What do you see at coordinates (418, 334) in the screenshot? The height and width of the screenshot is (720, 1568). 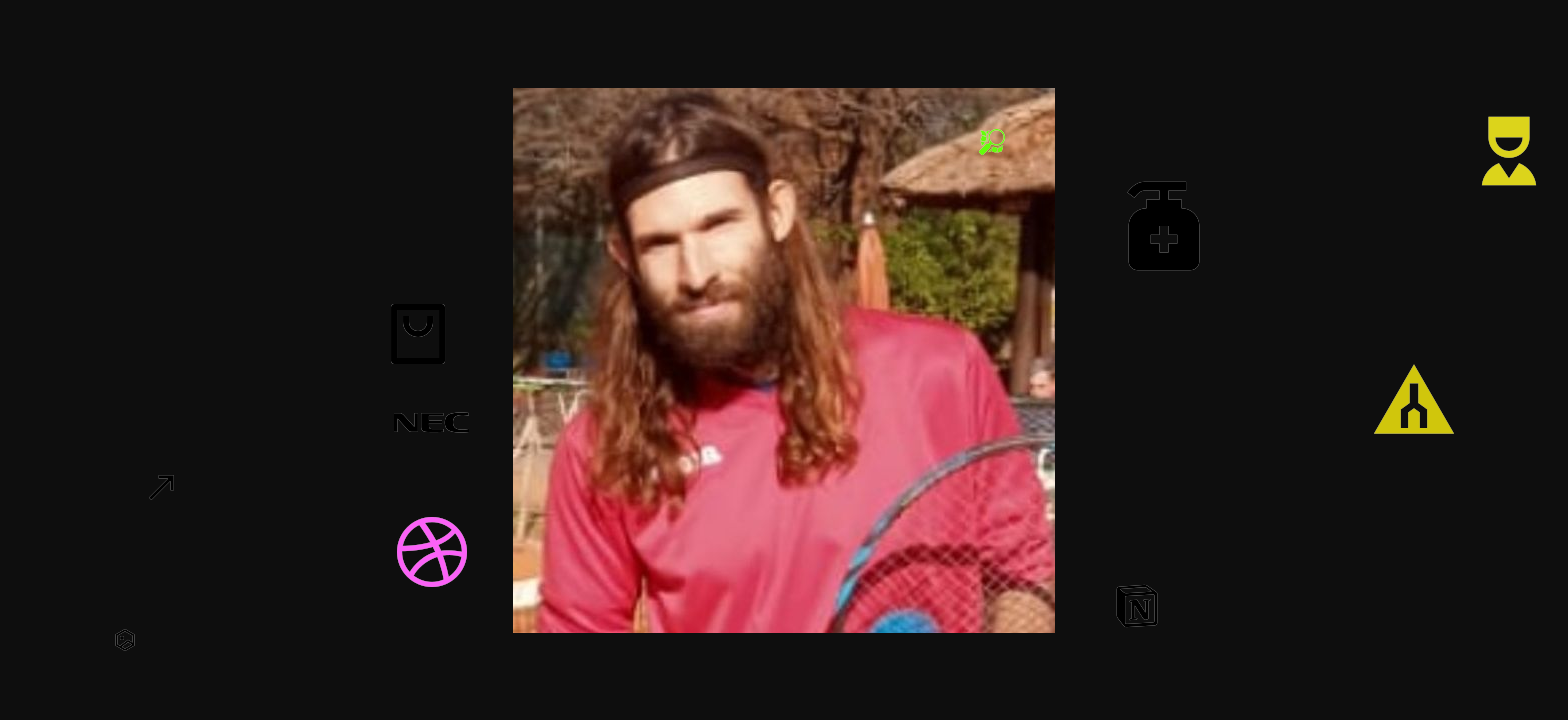 I see `view your shopping bag` at bounding box center [418, 334].